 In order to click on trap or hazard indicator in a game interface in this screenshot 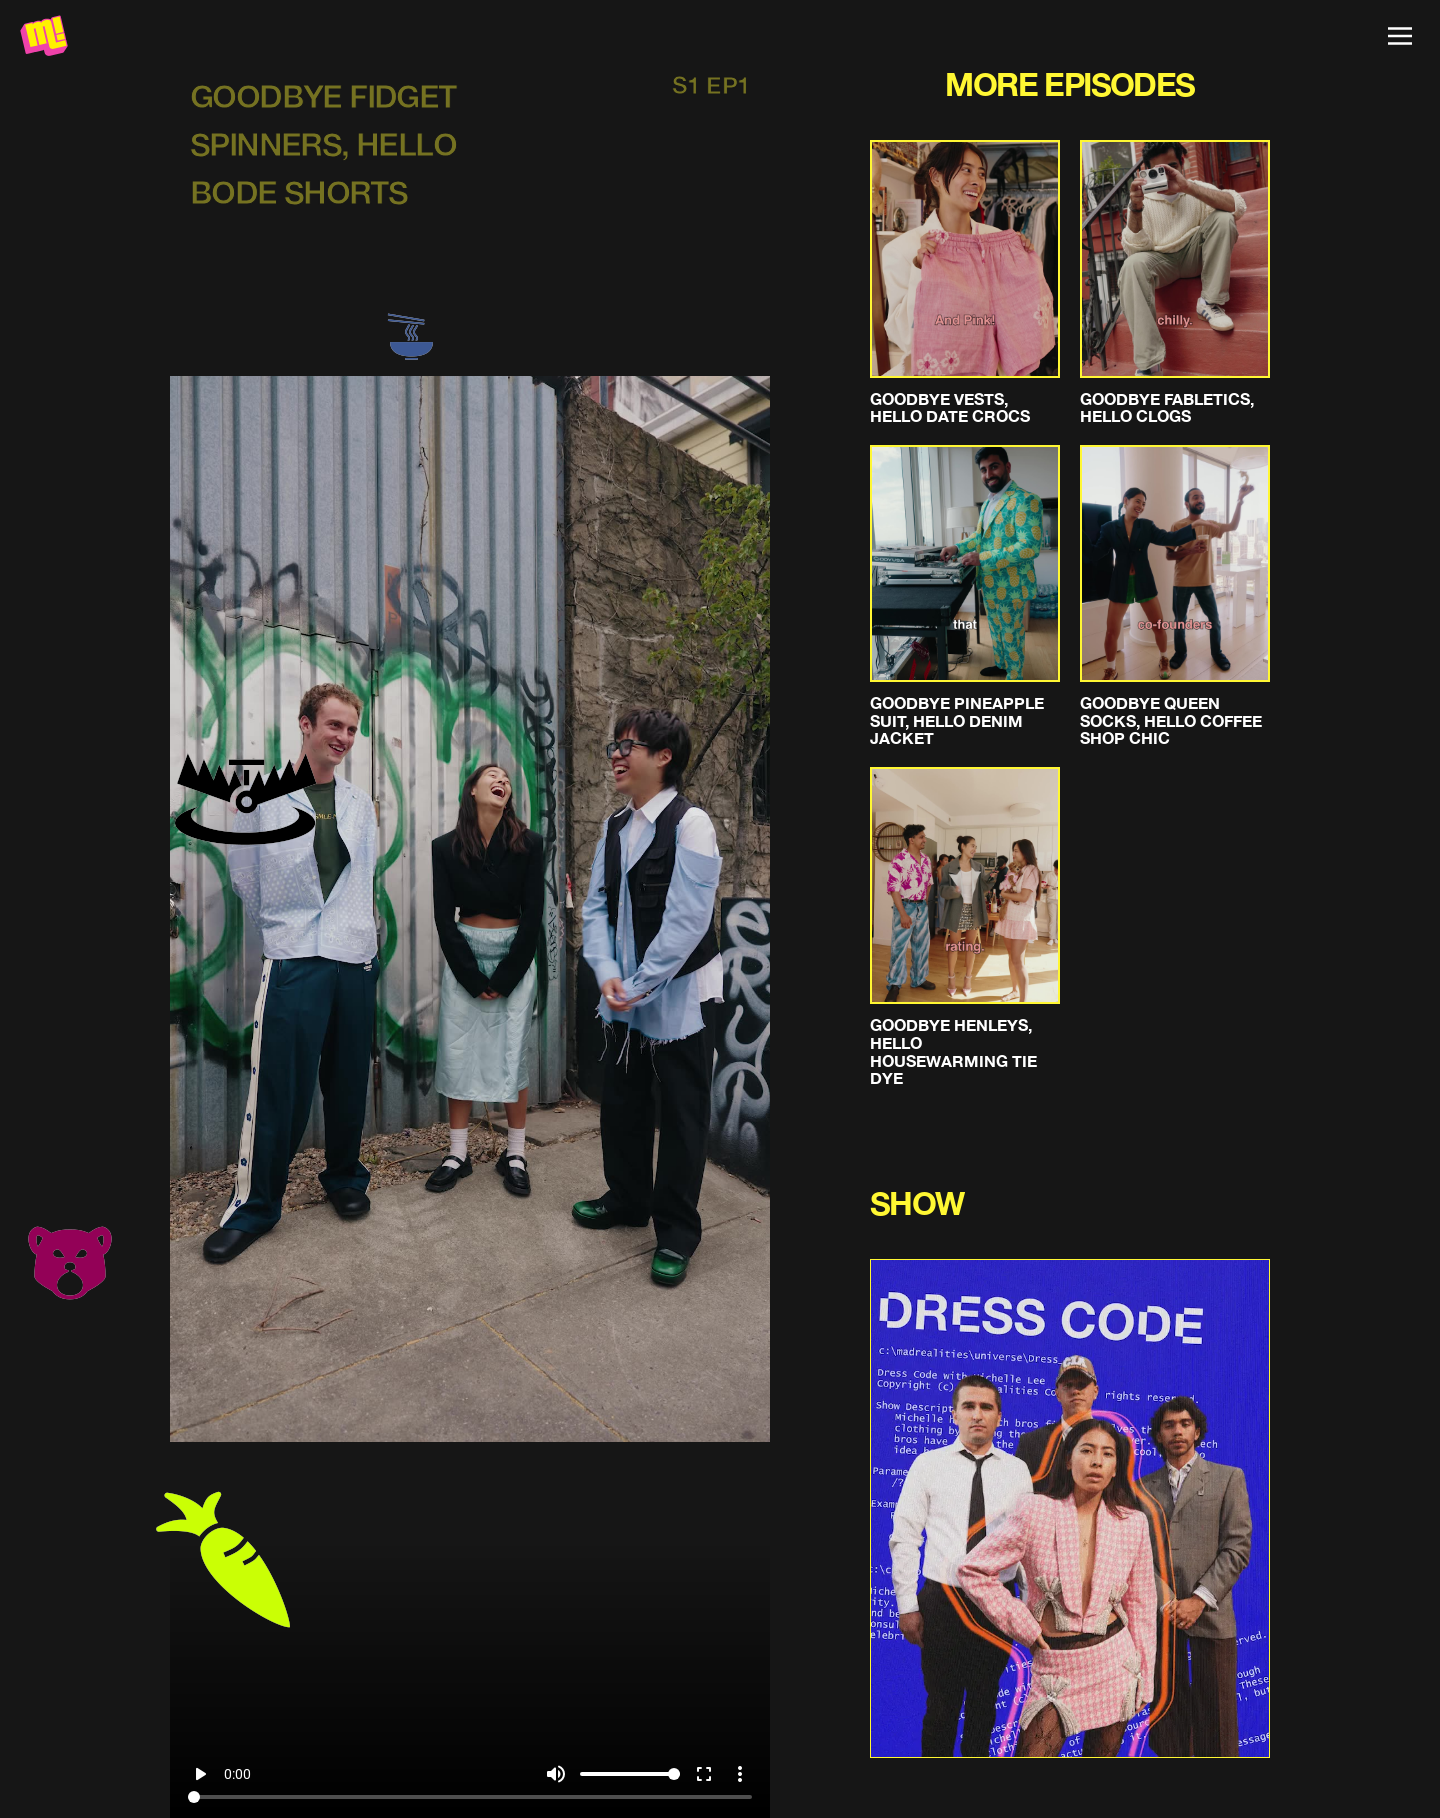, I will do `click(245, 782)`.